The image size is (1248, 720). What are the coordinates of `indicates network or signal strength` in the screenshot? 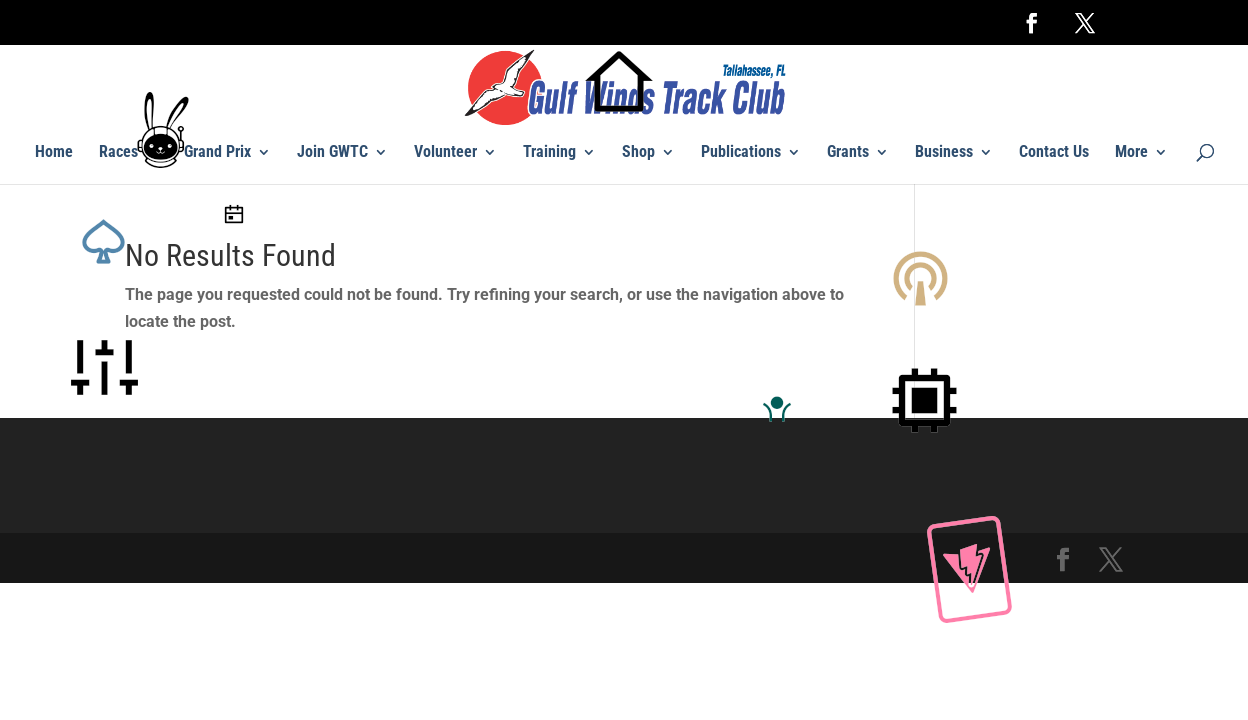 It's located at (920, 278).